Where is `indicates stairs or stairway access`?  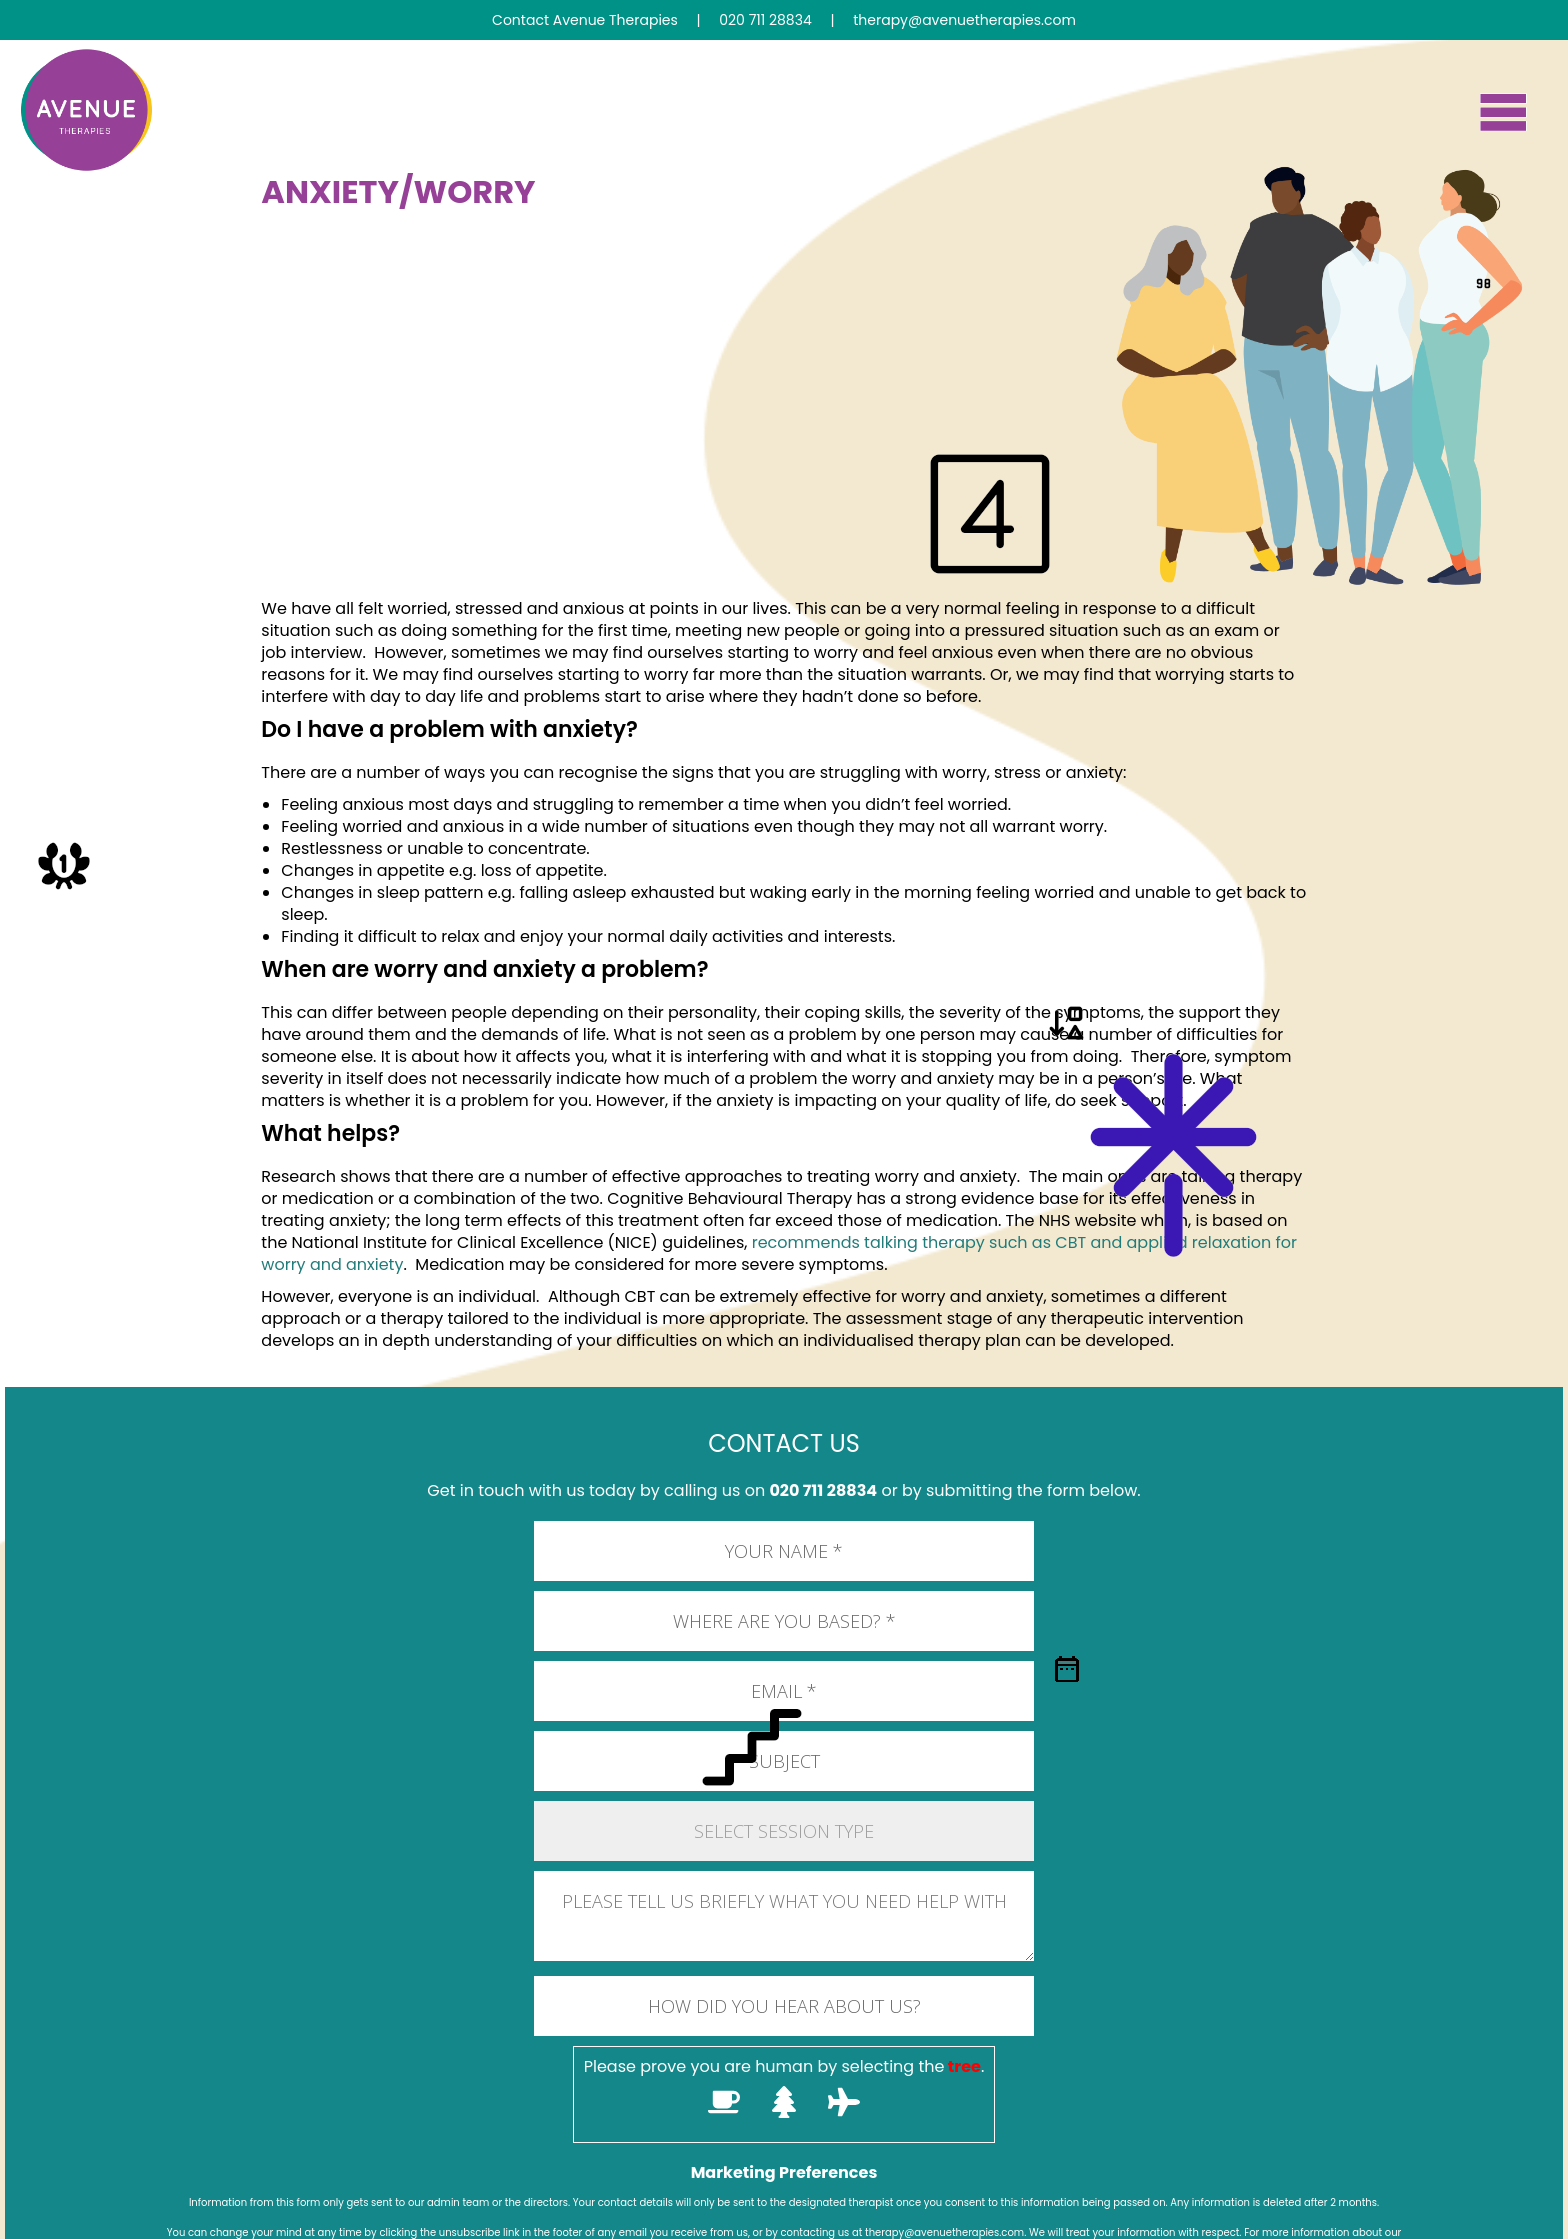 indicates stairs or stairway access is located at coordinates (752, 1745).